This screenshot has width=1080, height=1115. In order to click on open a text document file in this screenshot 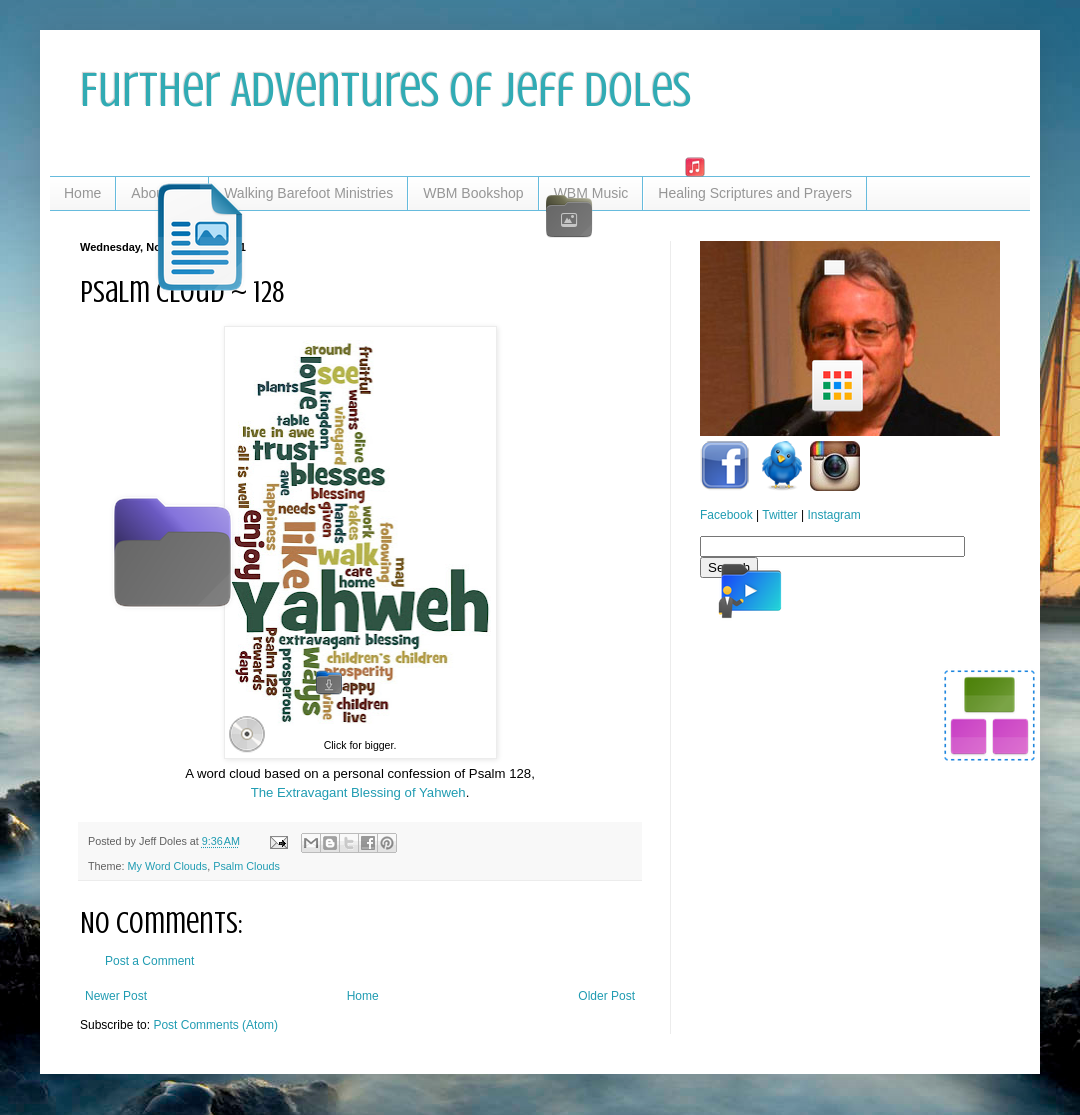, I will do `click(200, 237)`.